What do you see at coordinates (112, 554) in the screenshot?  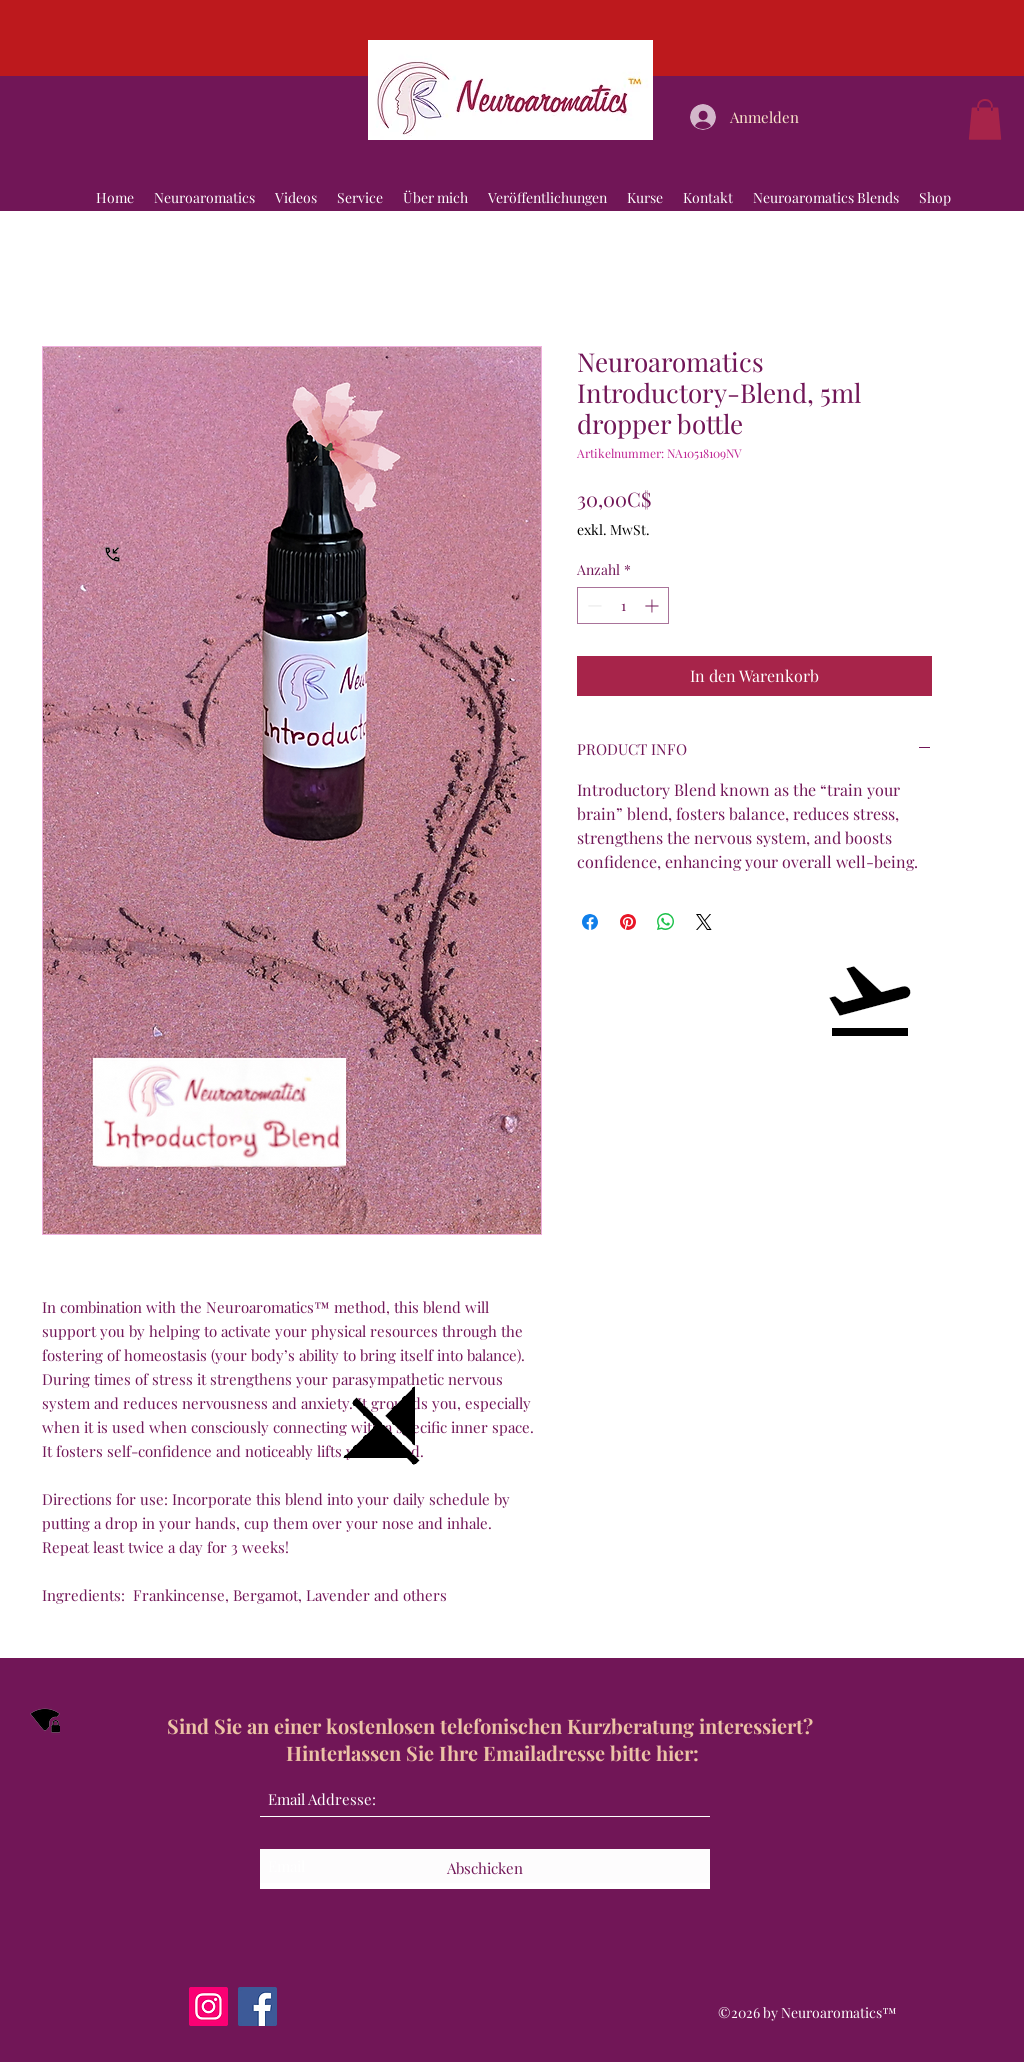 I see `indicates an incoming call or callback request` at bounding box center [112, 554].